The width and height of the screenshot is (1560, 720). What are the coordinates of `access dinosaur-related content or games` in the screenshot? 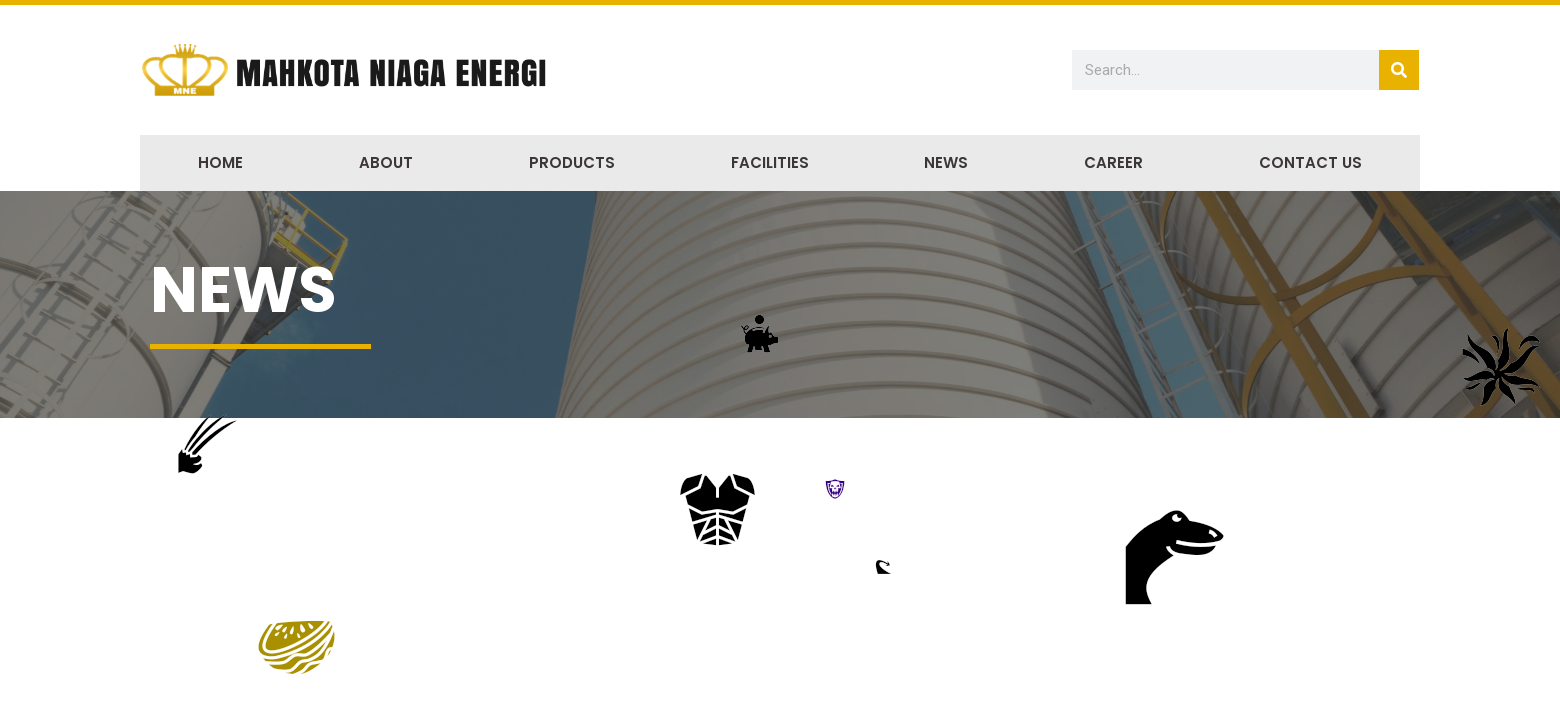 It's located at (1176, 554).